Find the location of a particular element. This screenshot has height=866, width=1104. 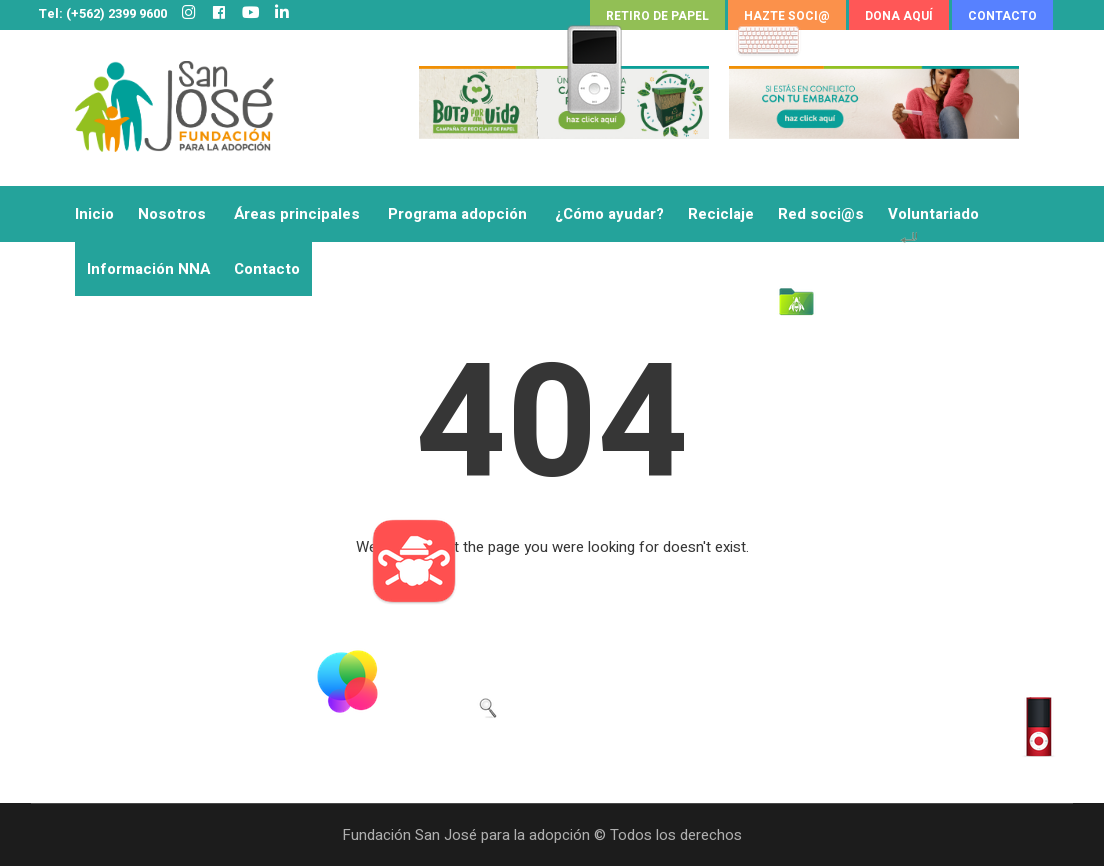

reply to all recipients of an email is located at coordinates (908, 236).